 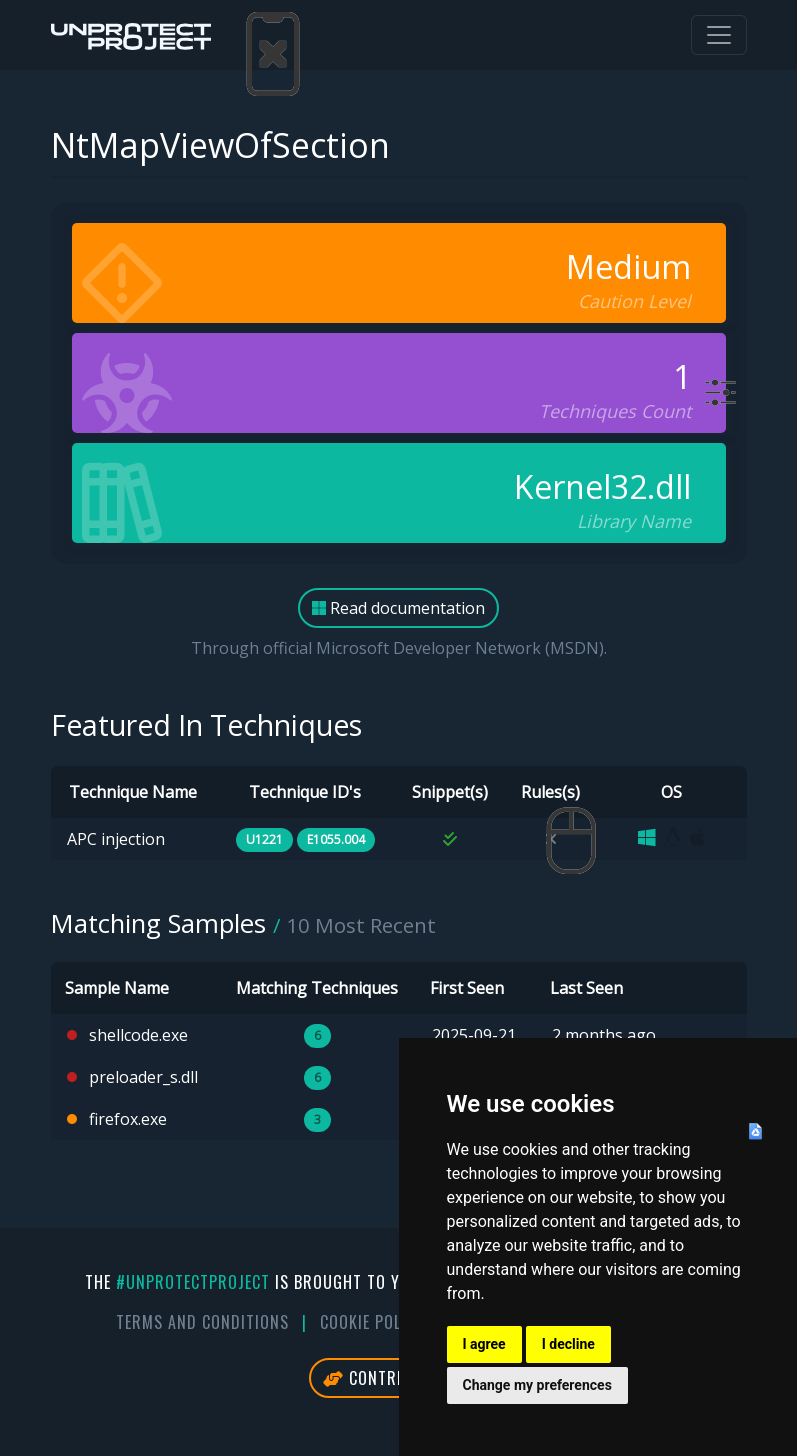 What do you see at coordinates (755, 1131) in the screenshot?
I see `a google drive shortcut or linked file` at bounding box center [755, 1131].